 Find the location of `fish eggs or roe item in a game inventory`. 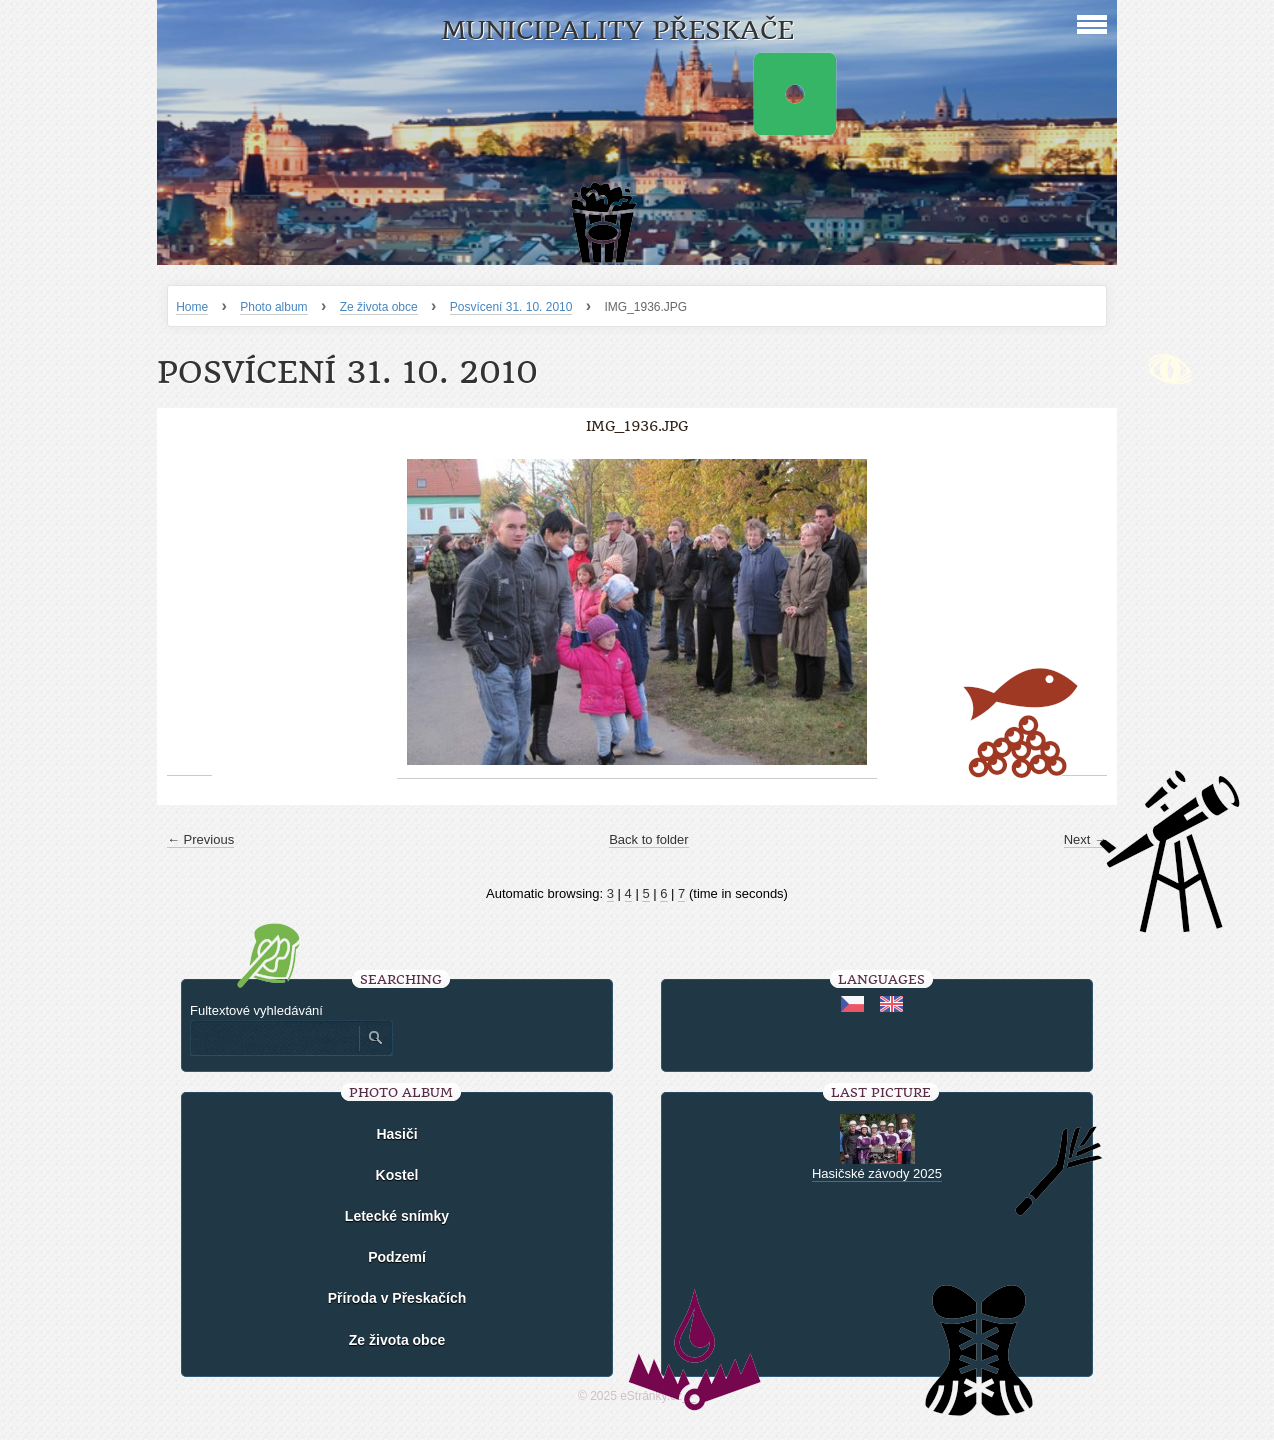

fish eggs or roe item in a game inventory is located at coordinates (1020, 721).